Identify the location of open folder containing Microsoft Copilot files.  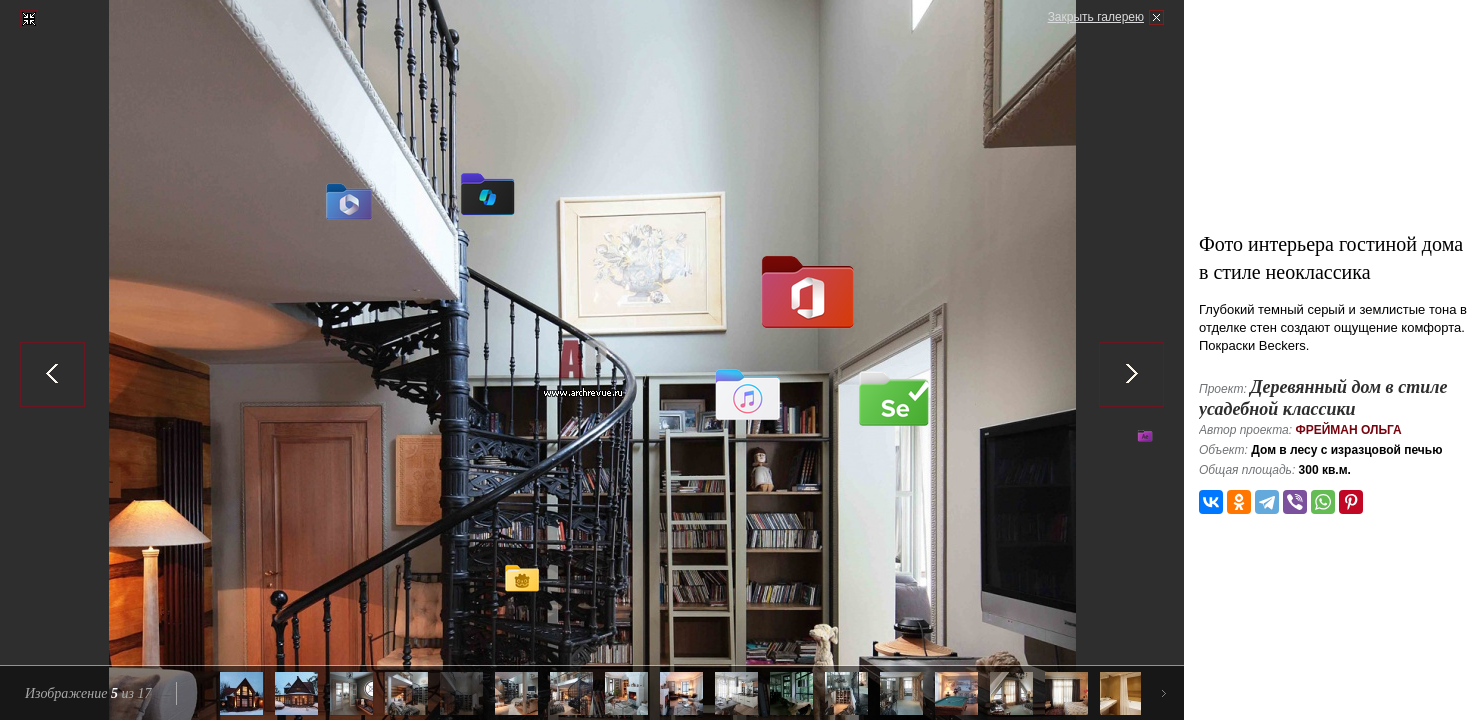
(487, 195).